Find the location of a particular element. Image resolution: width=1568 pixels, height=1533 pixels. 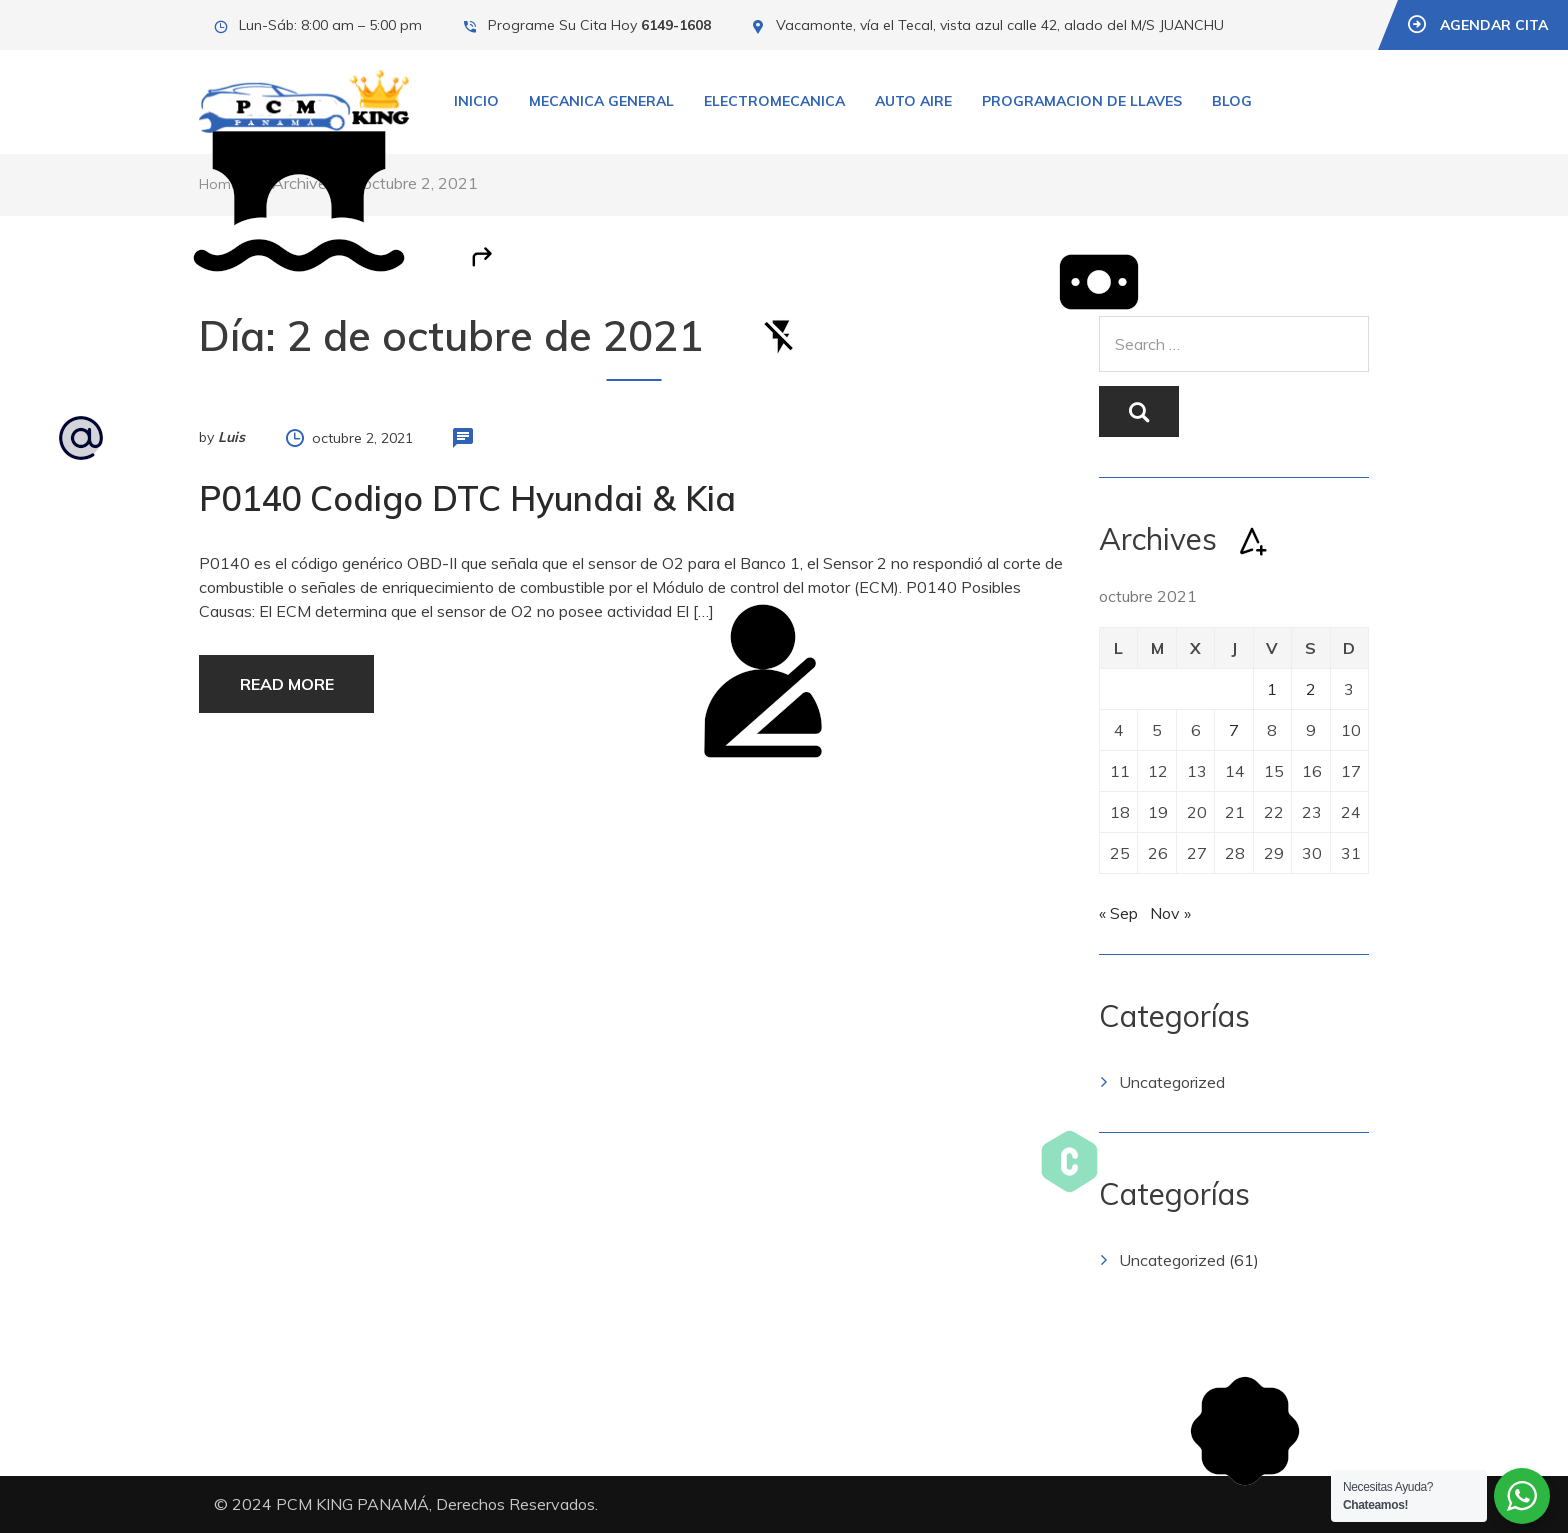

make a payment or transaction is located at coordinates (1099, 282).